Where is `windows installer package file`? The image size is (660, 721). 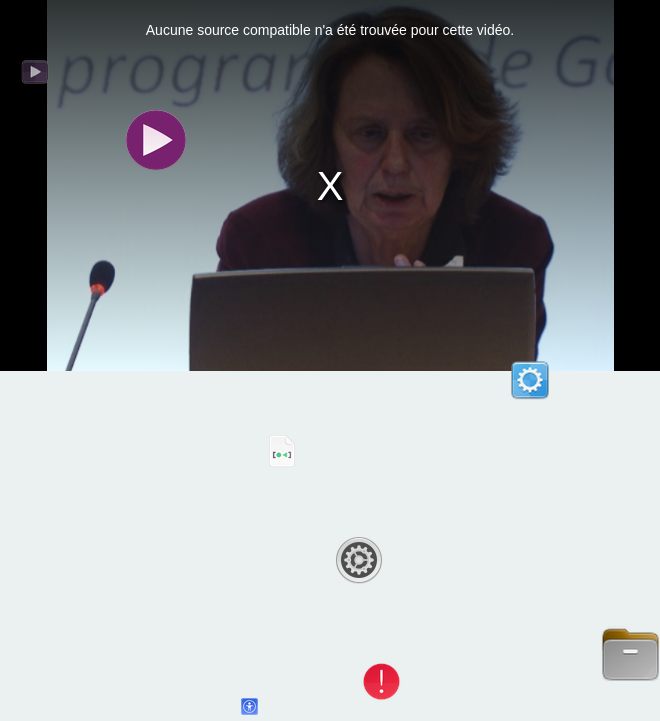 windows installer package file is located at coordinates (530, 380).